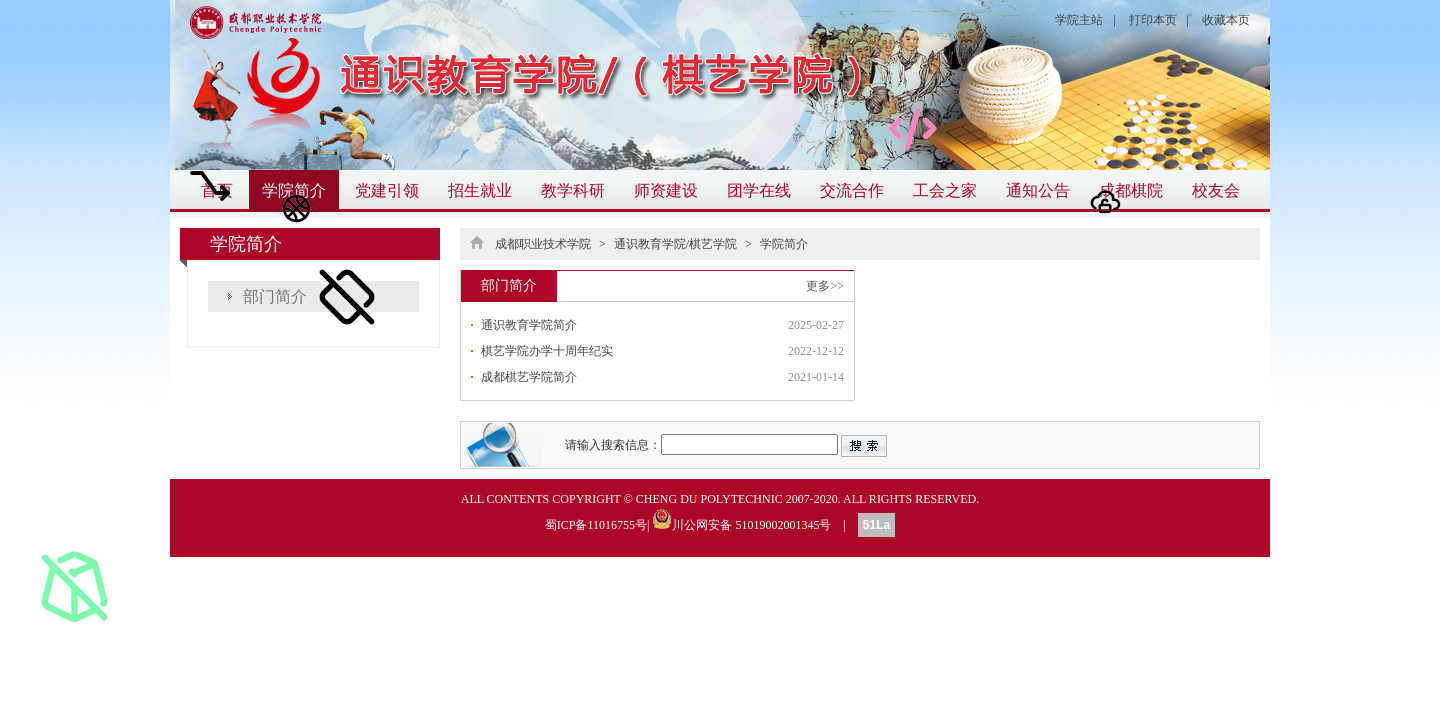 This screenshot has height=720, width=1440. What do you see at coordinates (347, 297) in the screenshot?
I see `disabled or inactive diamond shape element` at bounding box center [347, 297].